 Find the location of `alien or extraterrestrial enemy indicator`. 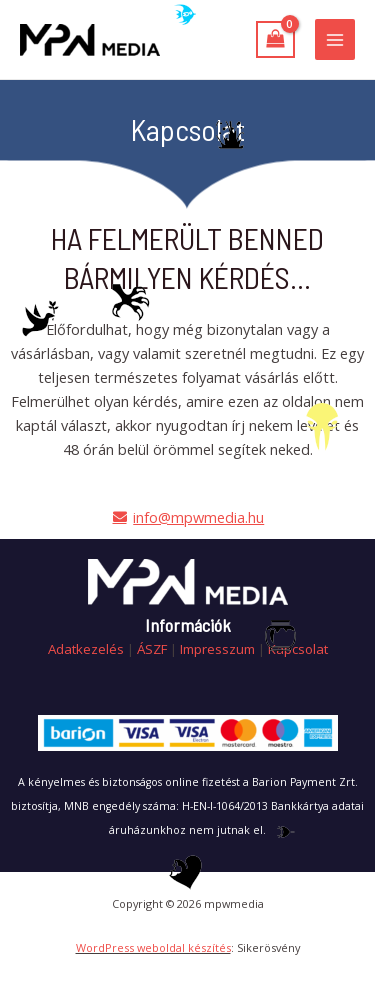

alien or extraterrestrial enemy indicator is located at coordinates (322, 427).